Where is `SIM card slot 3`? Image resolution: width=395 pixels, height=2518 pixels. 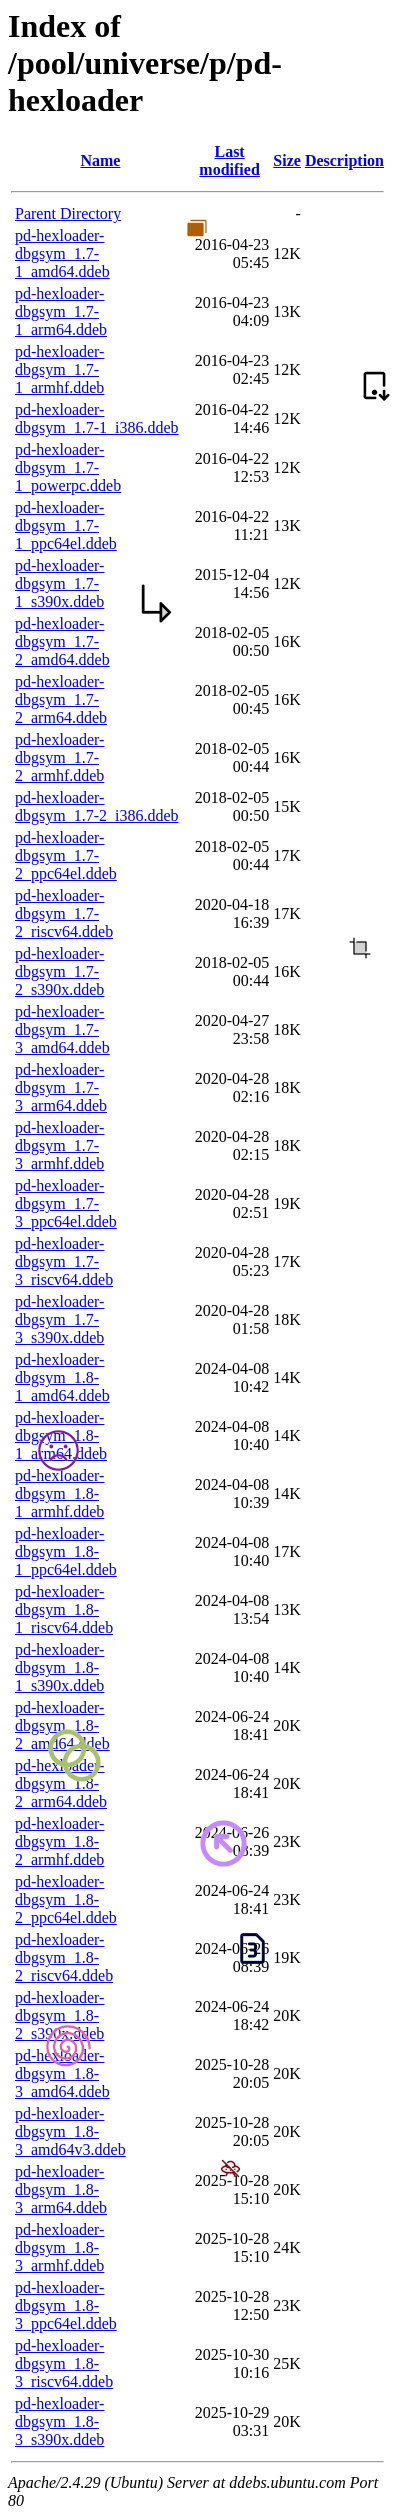 SIM card slot 3 is located at coordinates (252, 1948).